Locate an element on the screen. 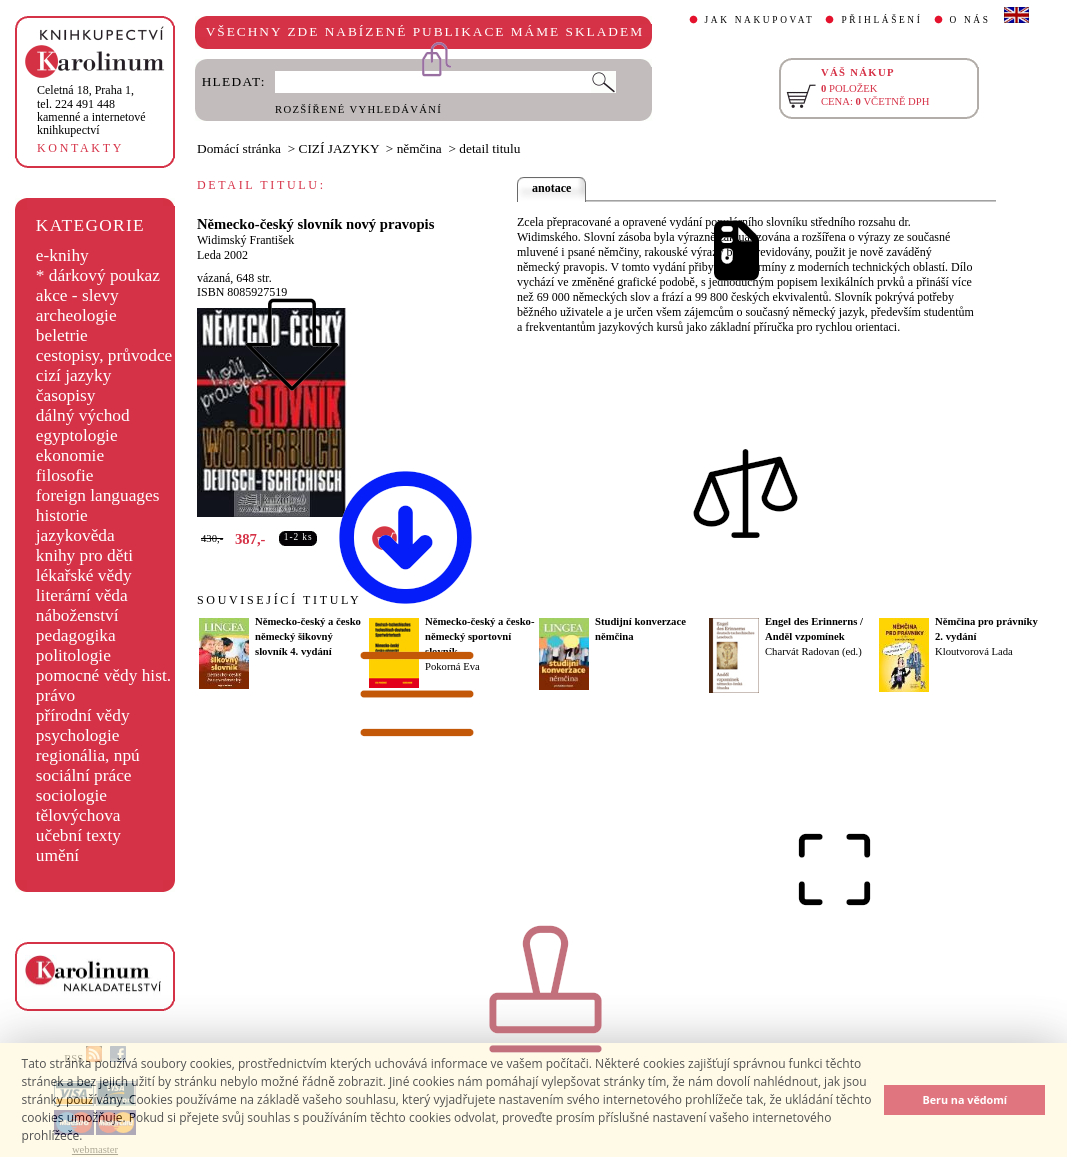 The height and width of the screenshot is (1157, 1067). apply a stamp or seal to a document is located at coordinates (545, 991).